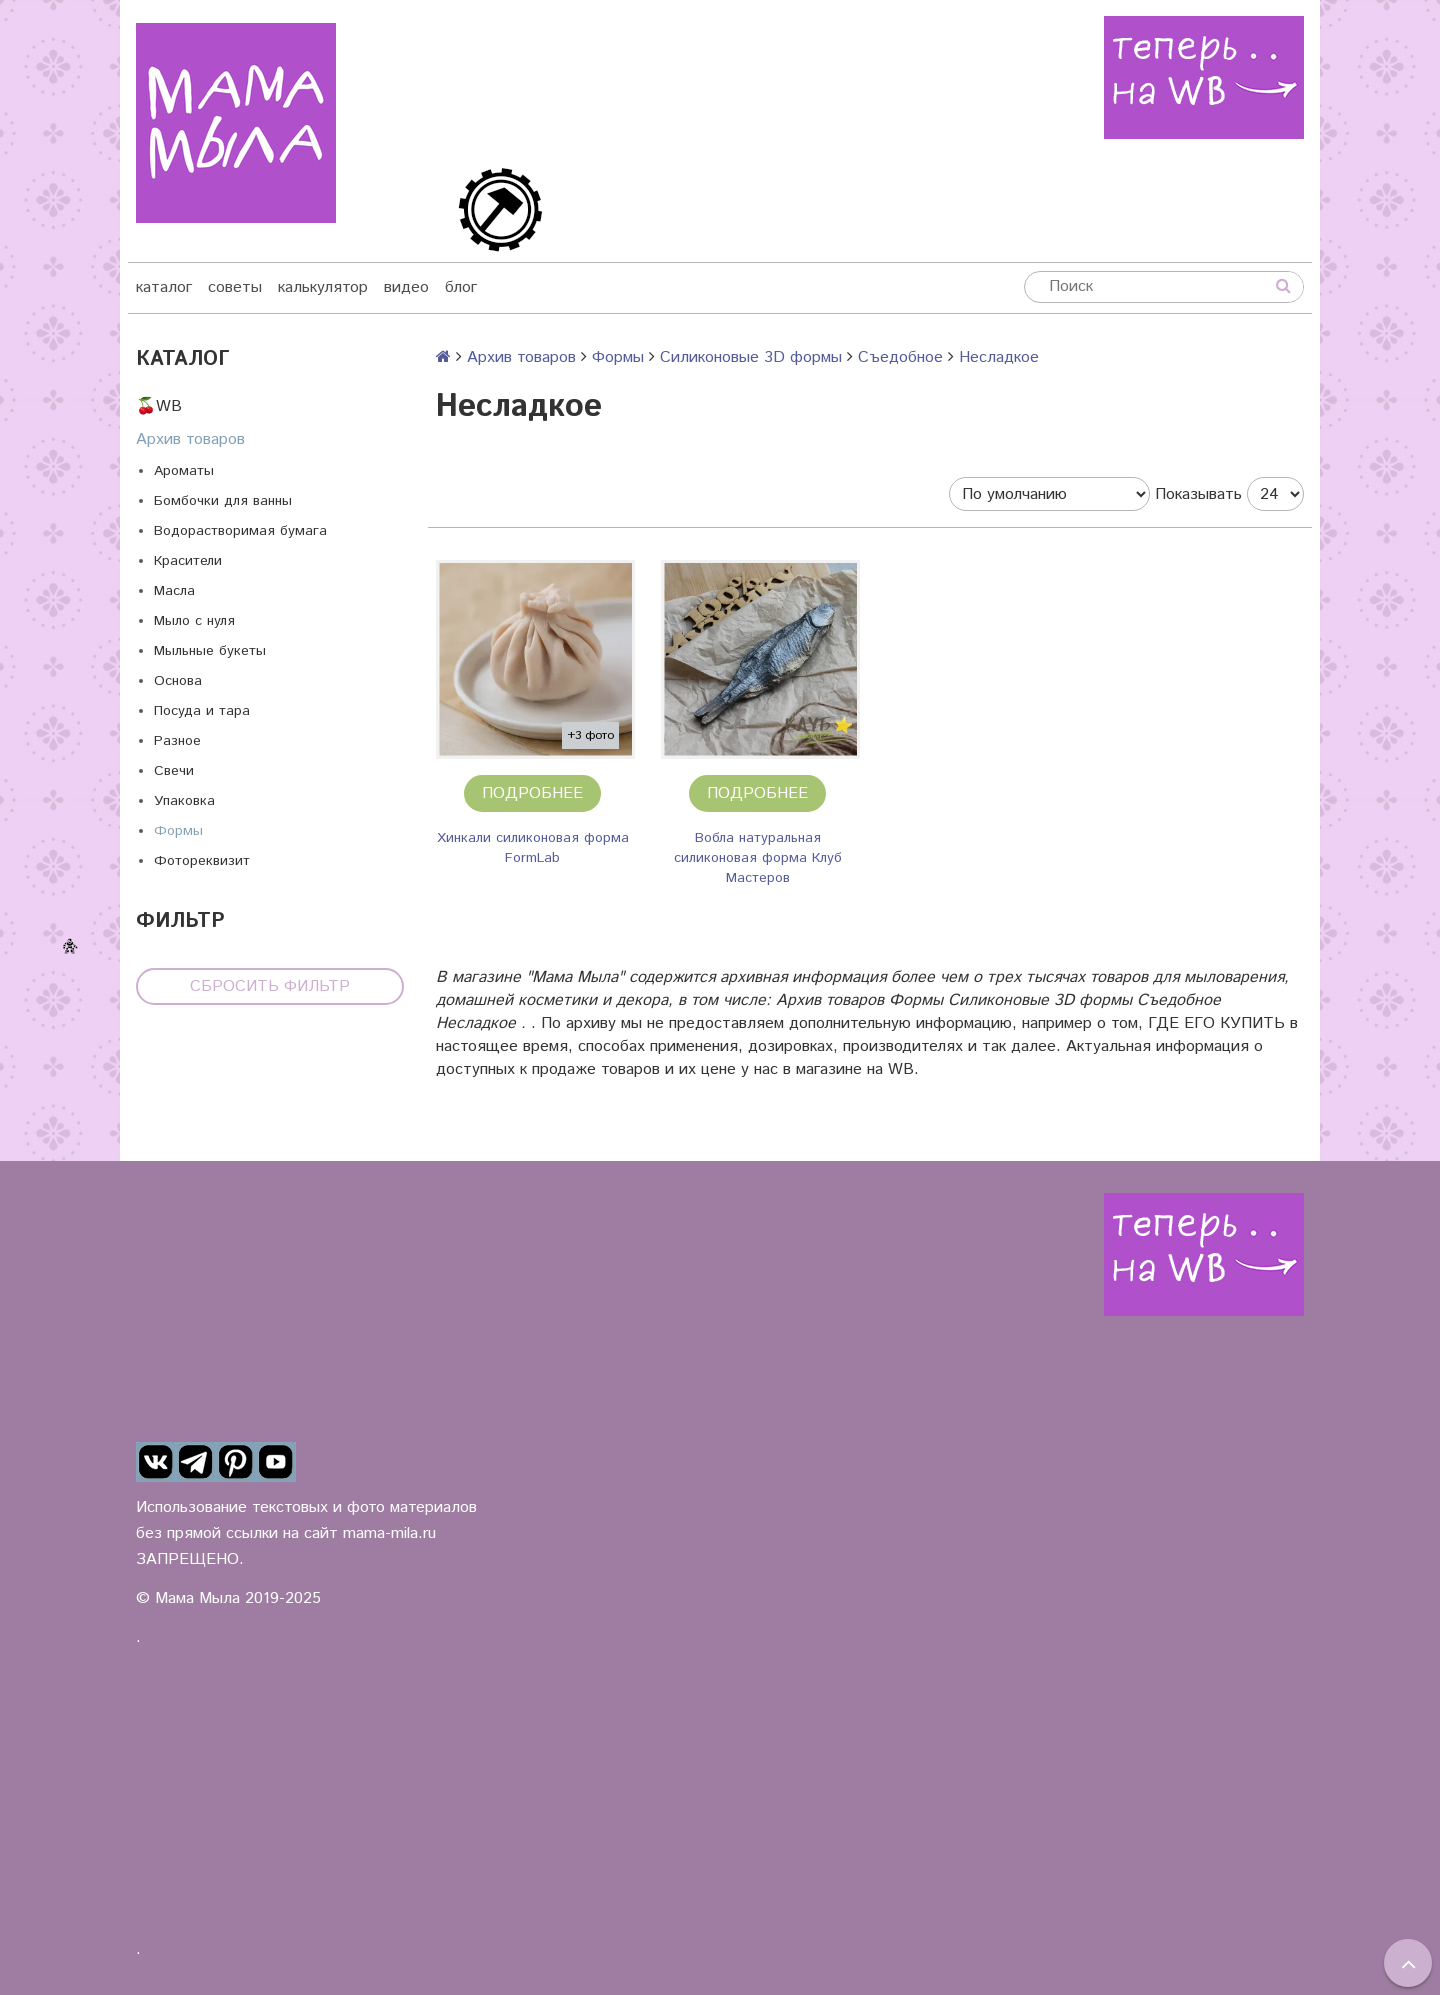 This screenshot has height=1995, width=1440. What do you see at coordinates (70, 946) in the screenshot?
I see `select astronaut or space character` at bounding box center [70, 946].